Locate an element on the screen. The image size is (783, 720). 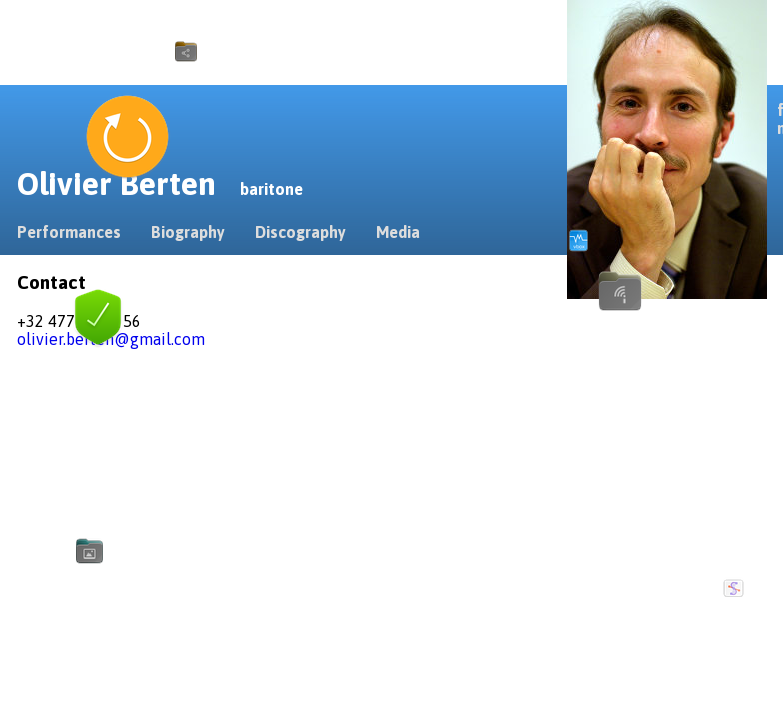
indicates high security status or strong protection enabled is located at coordinates (98, 319).